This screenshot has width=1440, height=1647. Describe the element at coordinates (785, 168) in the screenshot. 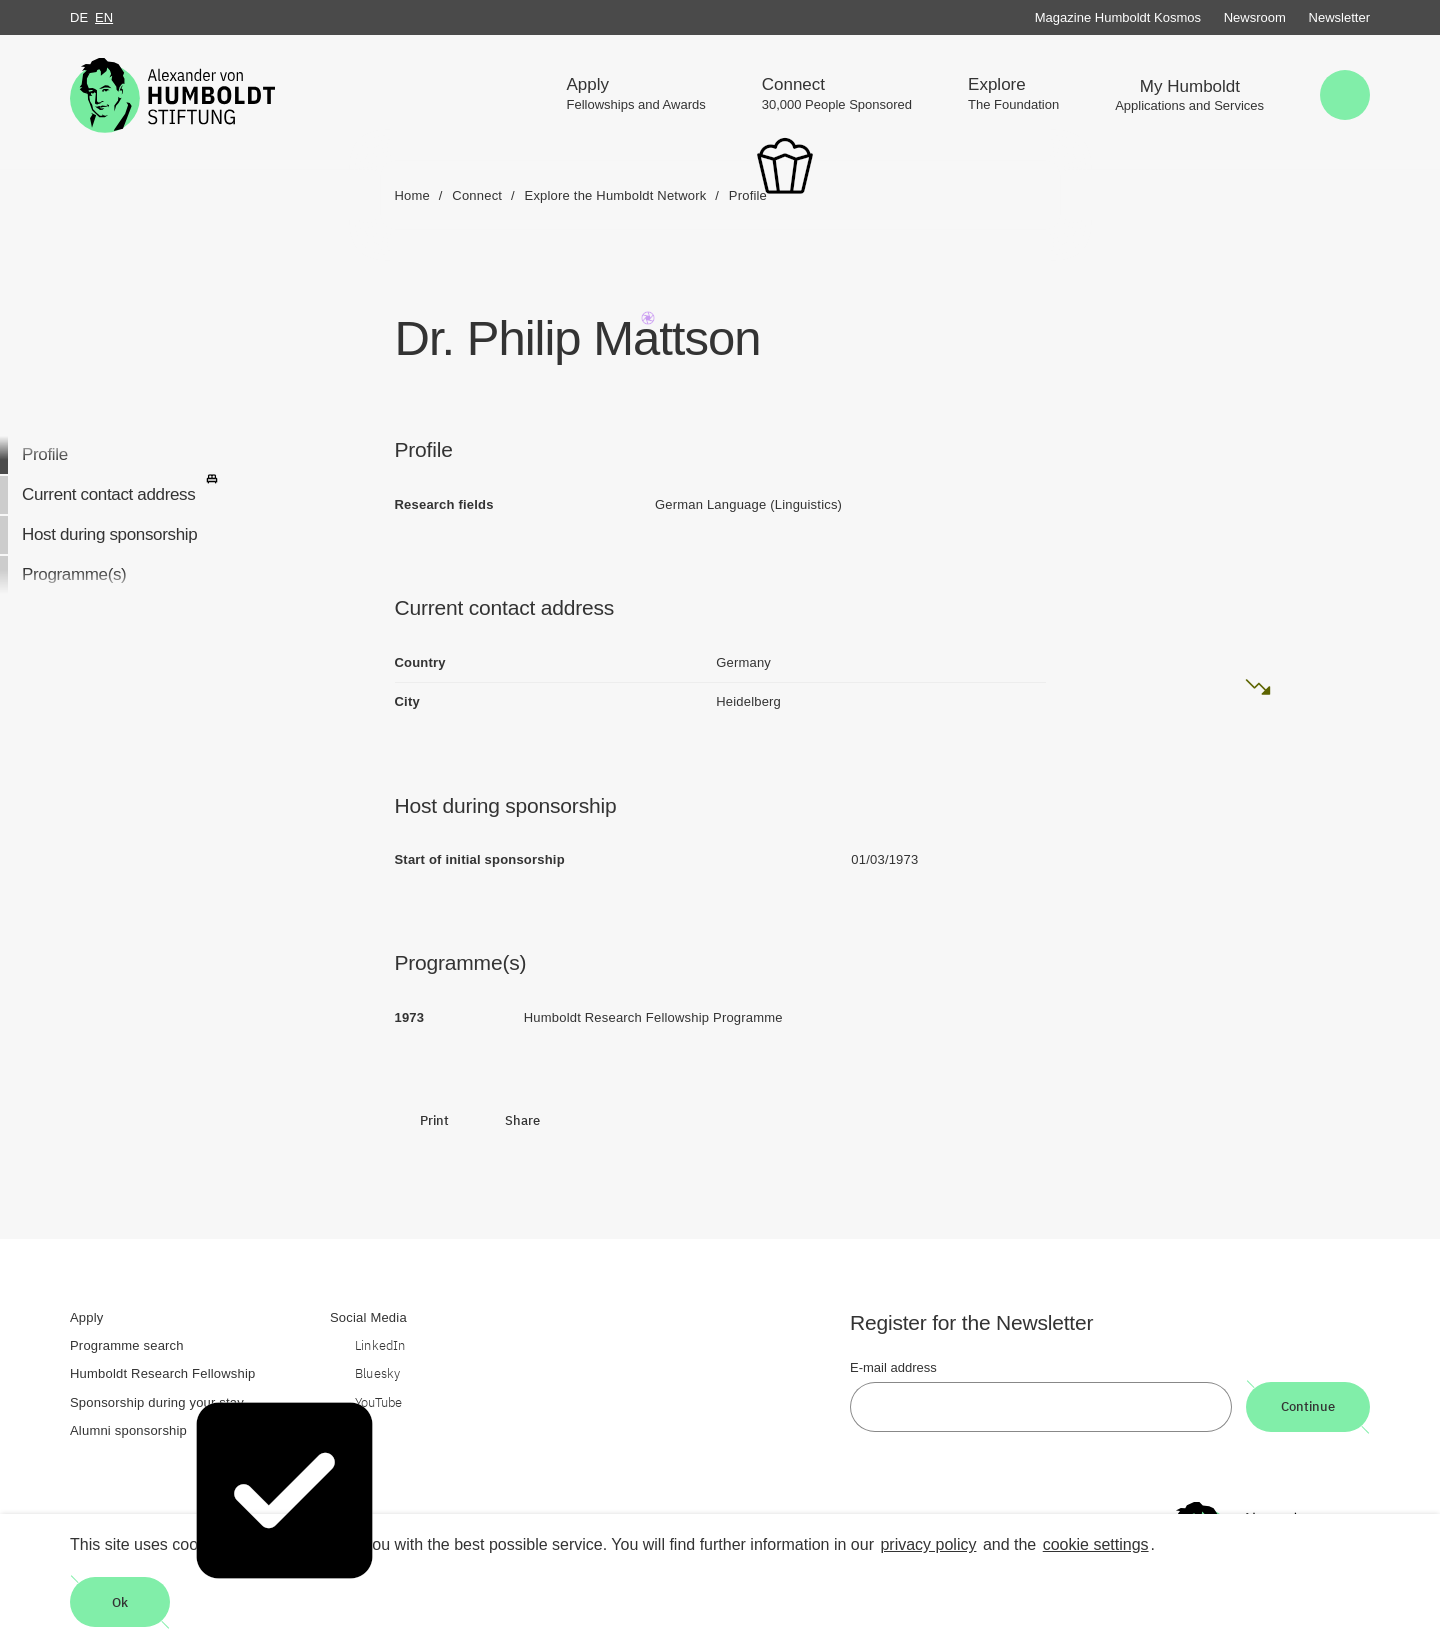

I see `access movies or entertainment section` at that location.